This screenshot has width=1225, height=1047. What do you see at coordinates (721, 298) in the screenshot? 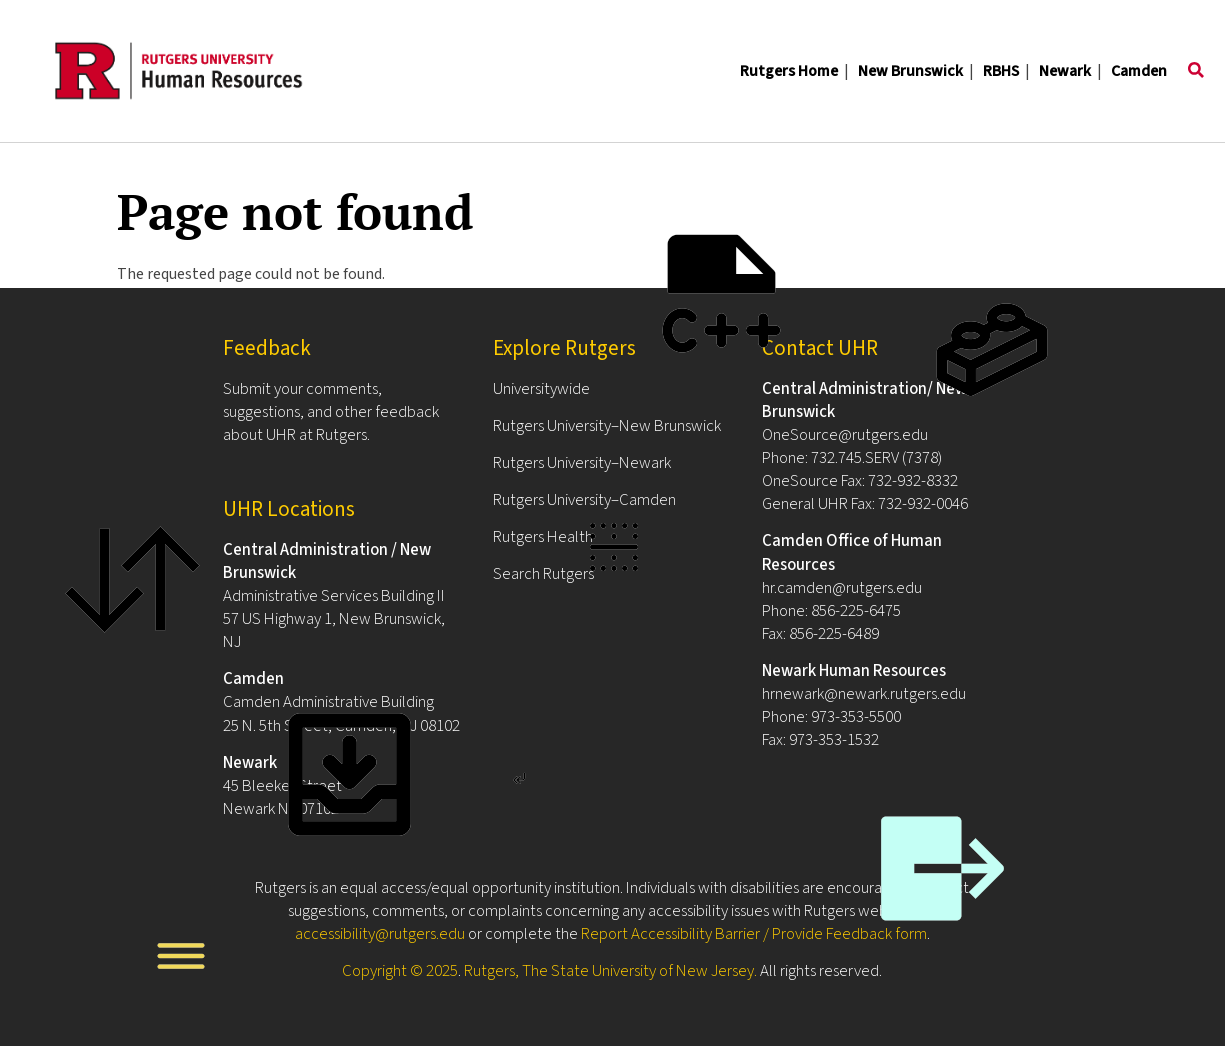
I see `a C++ source code file` at bounding box center [721, 298].